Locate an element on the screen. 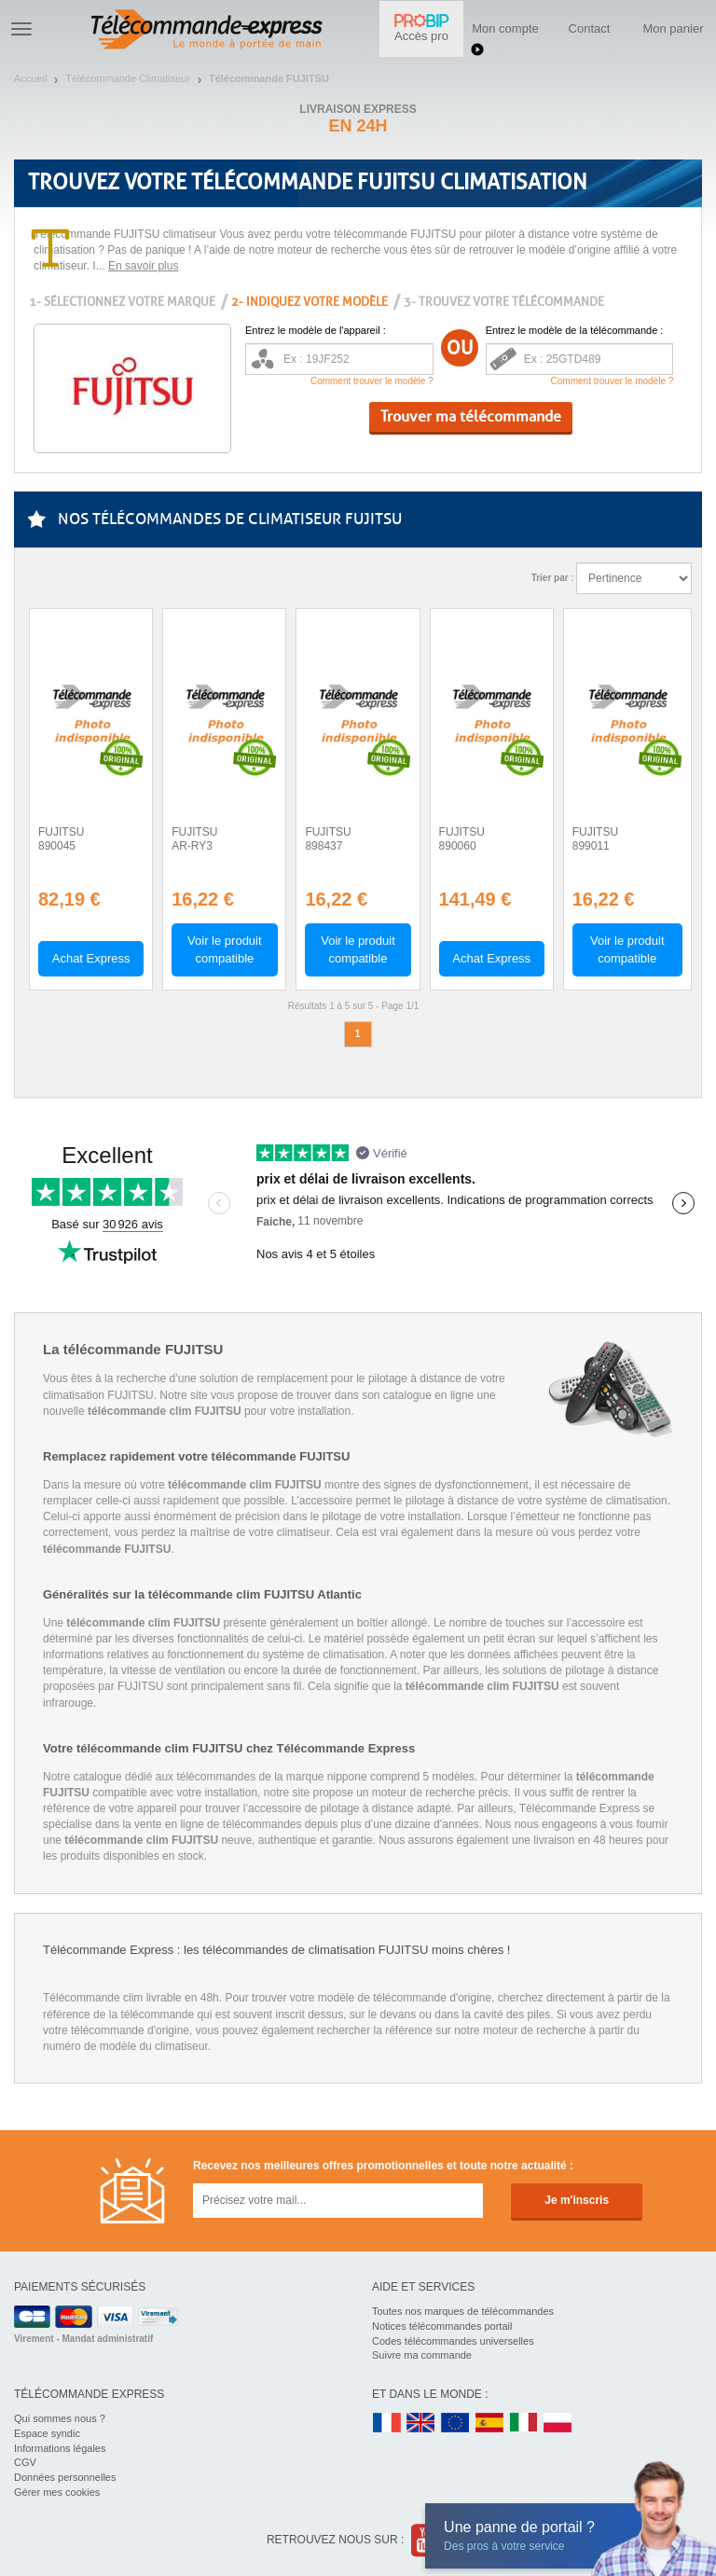 This screenshot has height=2576, width=716. play media or video content is located at coordinates (477, 49).